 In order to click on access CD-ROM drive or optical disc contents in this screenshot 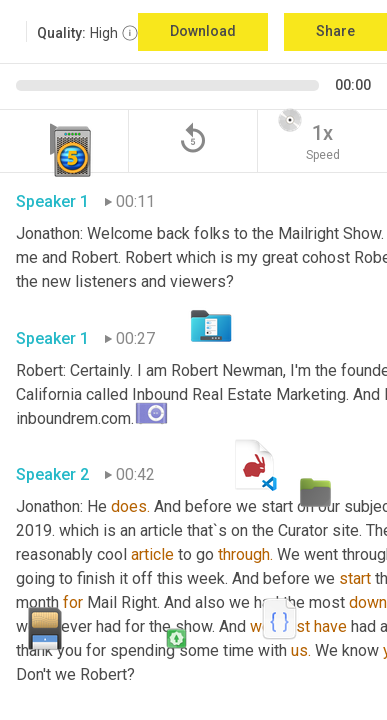, I will do `click(290, 120)`.